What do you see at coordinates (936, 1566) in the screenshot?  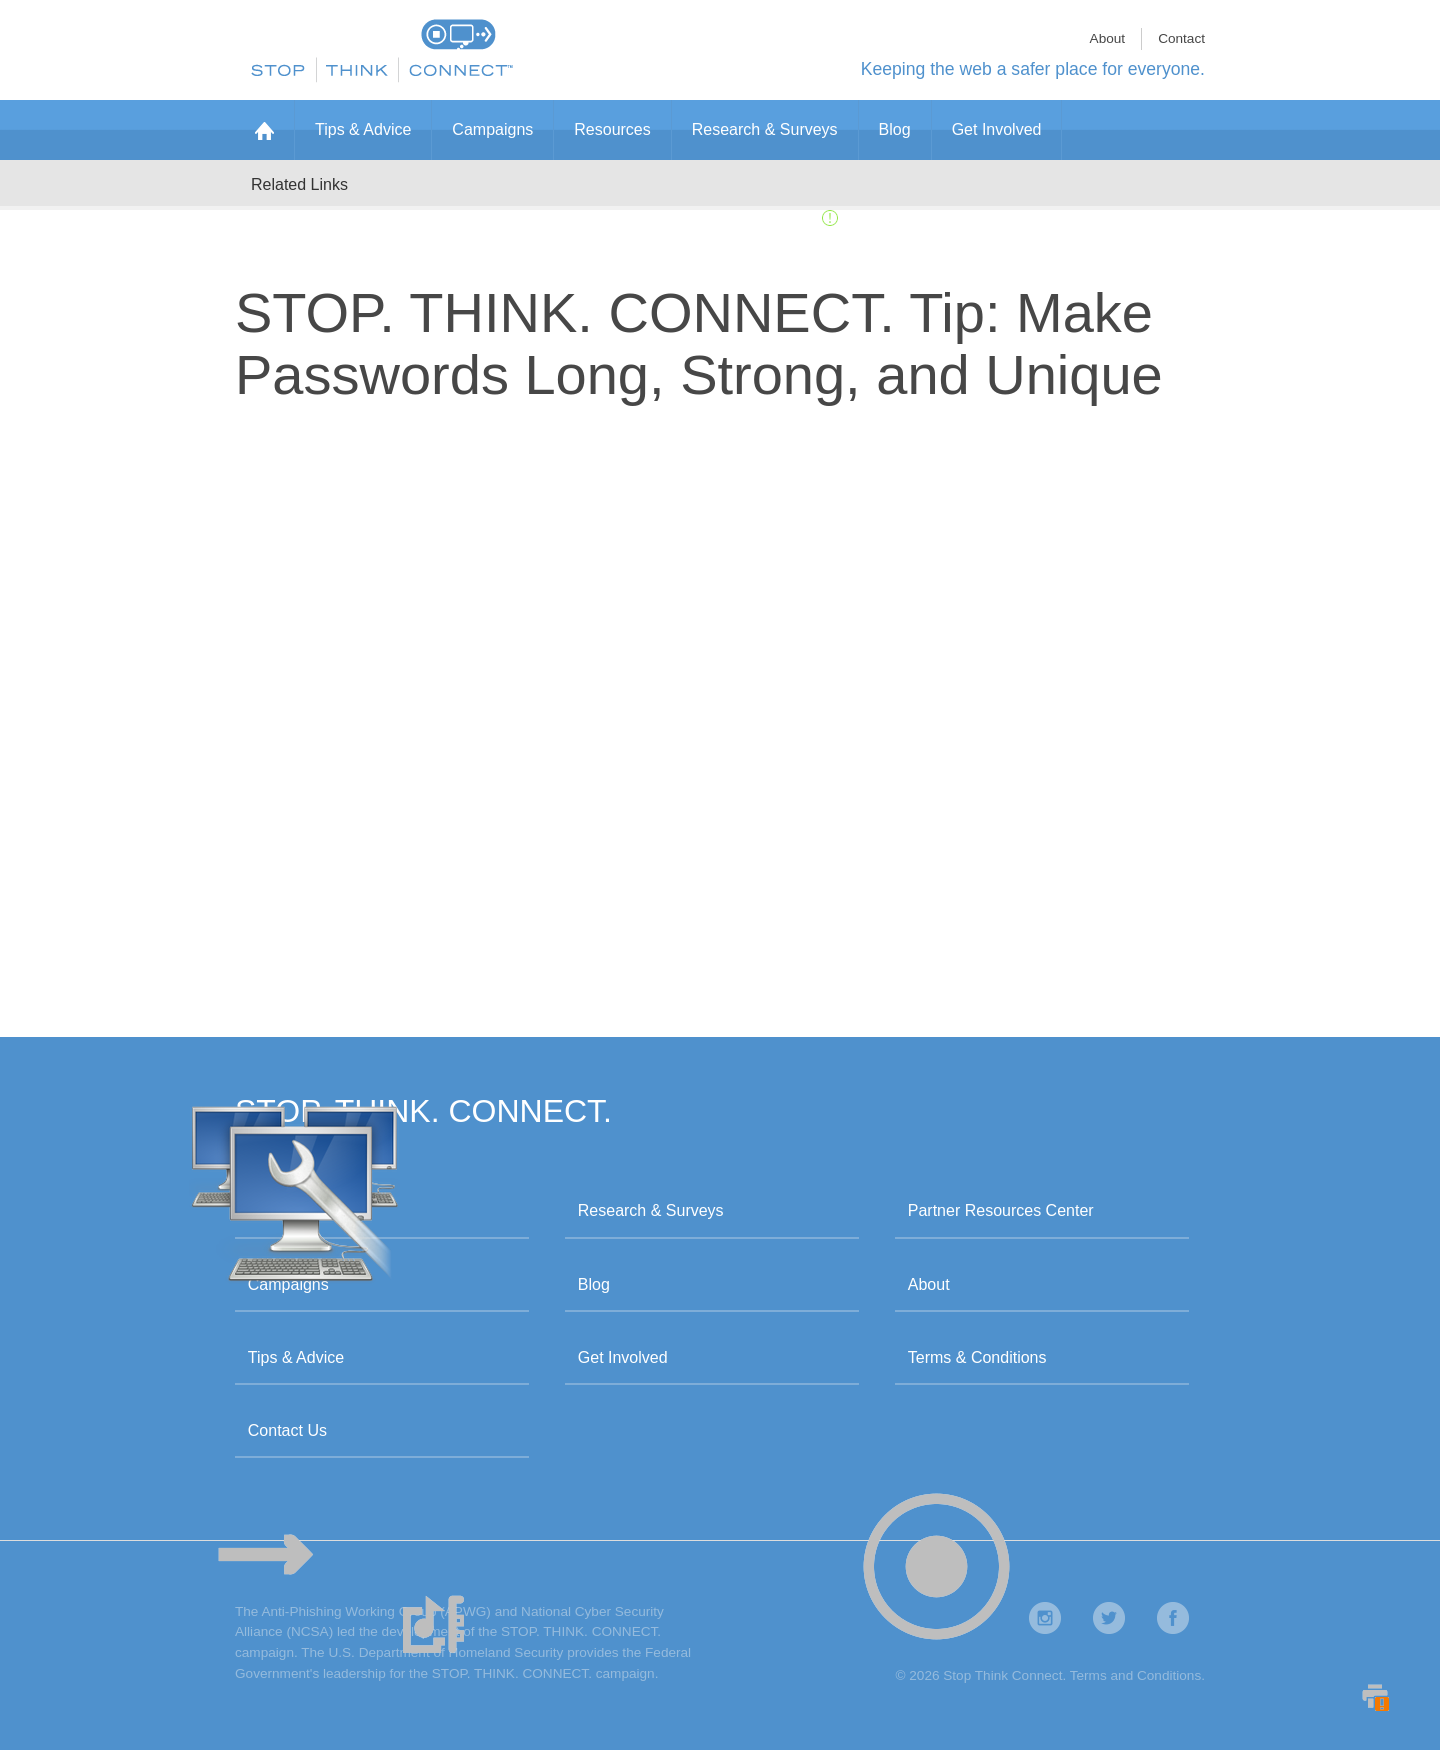 I see `indicates a selected radio button option` at bounding box center [936, 1566].